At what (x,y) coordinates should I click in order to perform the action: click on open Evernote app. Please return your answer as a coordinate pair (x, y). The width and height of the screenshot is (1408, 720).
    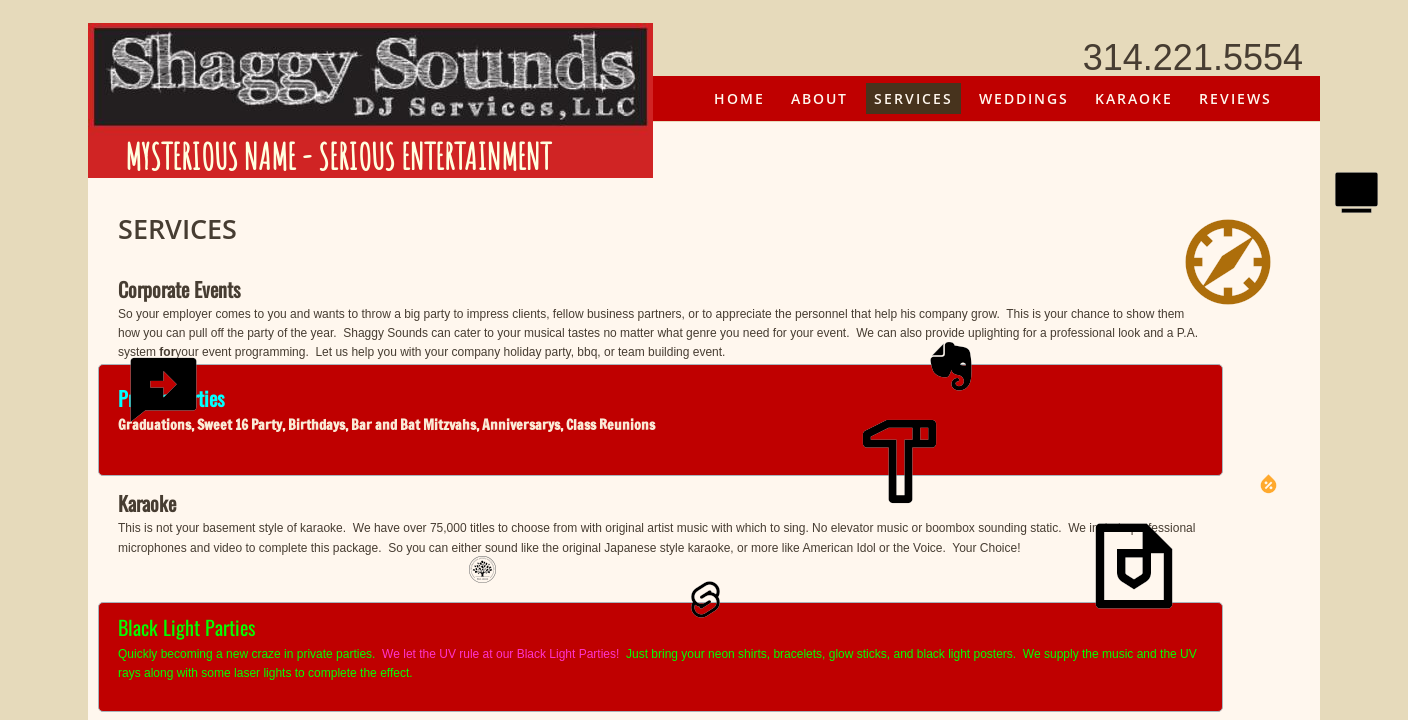
    Looking at the image, I should click on (951, 365).